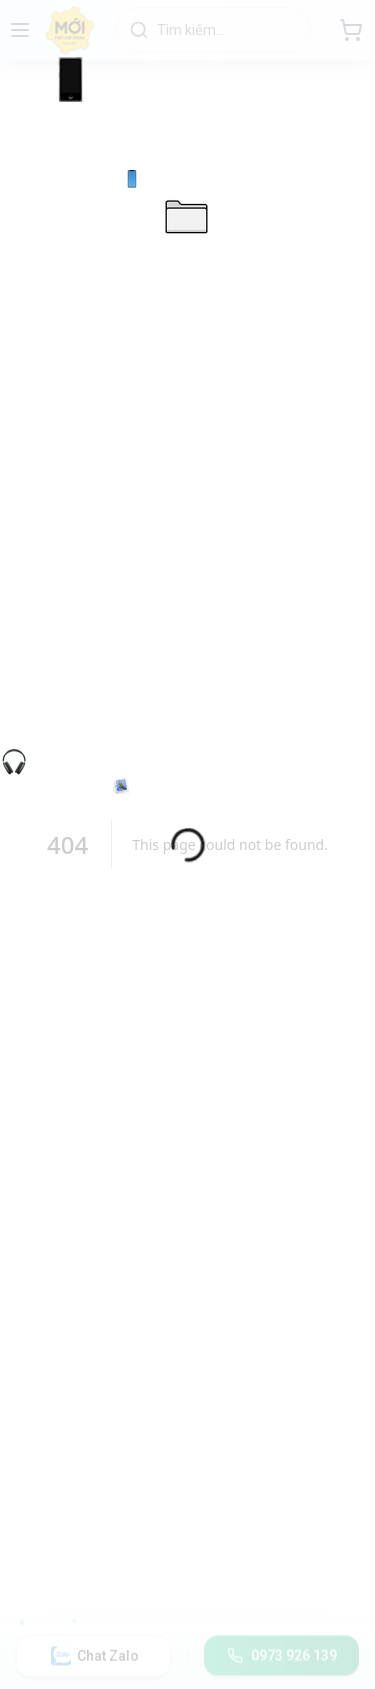 Image resolution: width=375 pixels, height=1689 pixels. Describe the element at coordinates (121, 785) in the screenshot. I see `open mail preferences or settings` at that location.